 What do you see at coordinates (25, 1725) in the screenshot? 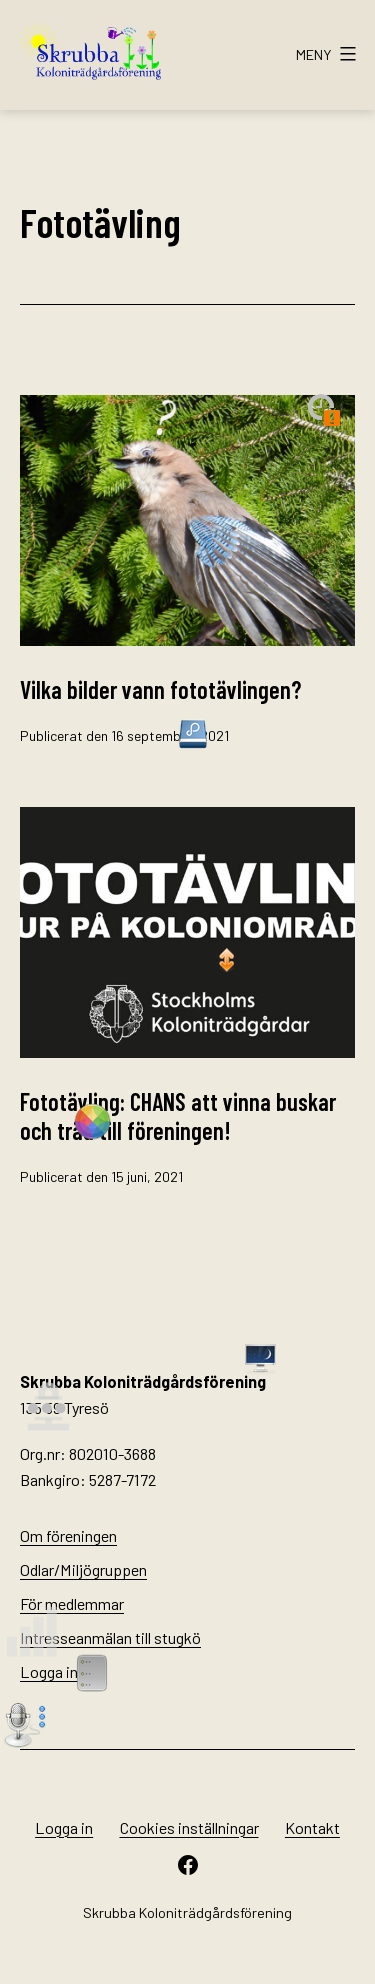
I see `microphone input level is high` at bounding box center [25, 1725].